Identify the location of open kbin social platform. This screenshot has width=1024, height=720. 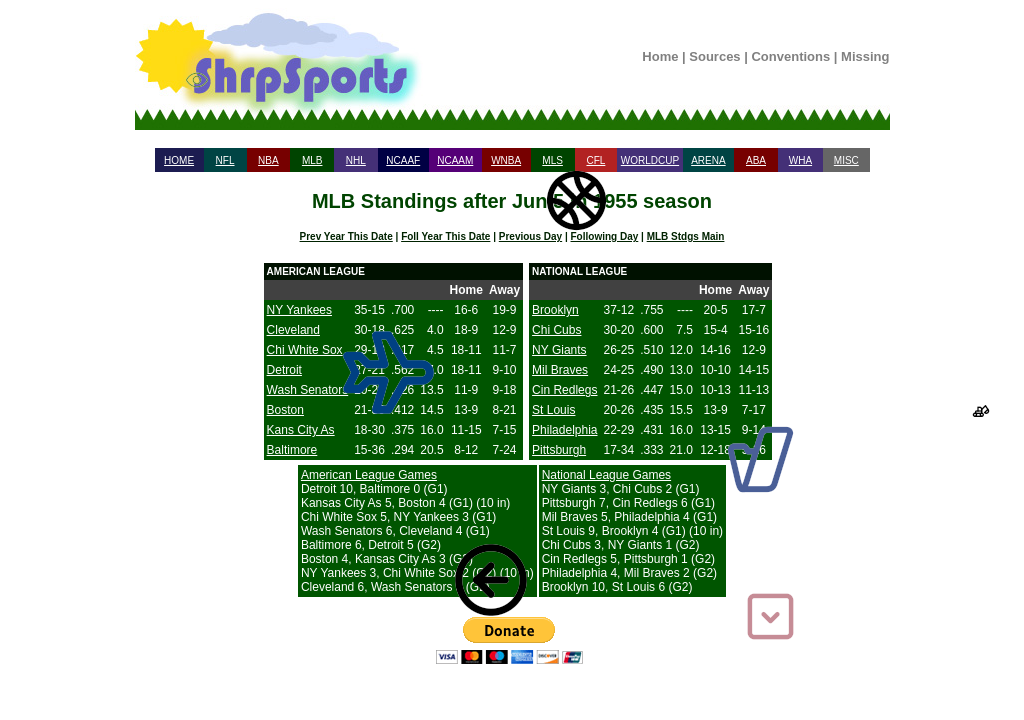
(760, 459).